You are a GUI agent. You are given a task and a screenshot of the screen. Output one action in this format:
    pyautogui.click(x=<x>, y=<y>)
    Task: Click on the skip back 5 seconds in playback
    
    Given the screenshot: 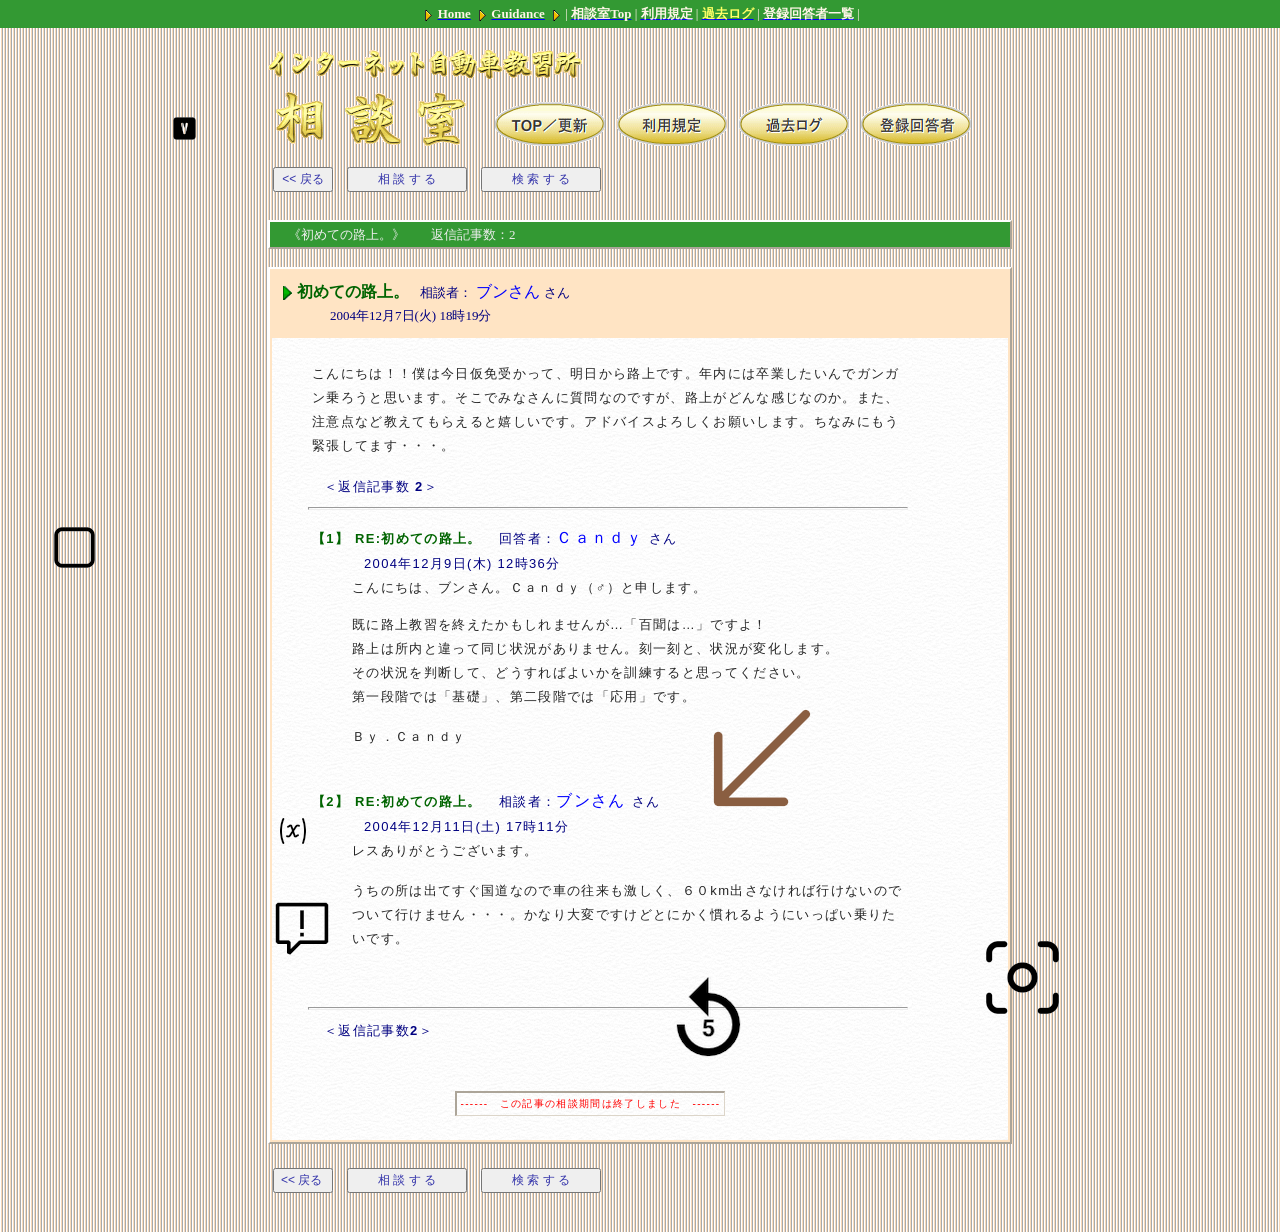 What is the action you would take?
    pyautogui.click(x=708, y=1020)
    